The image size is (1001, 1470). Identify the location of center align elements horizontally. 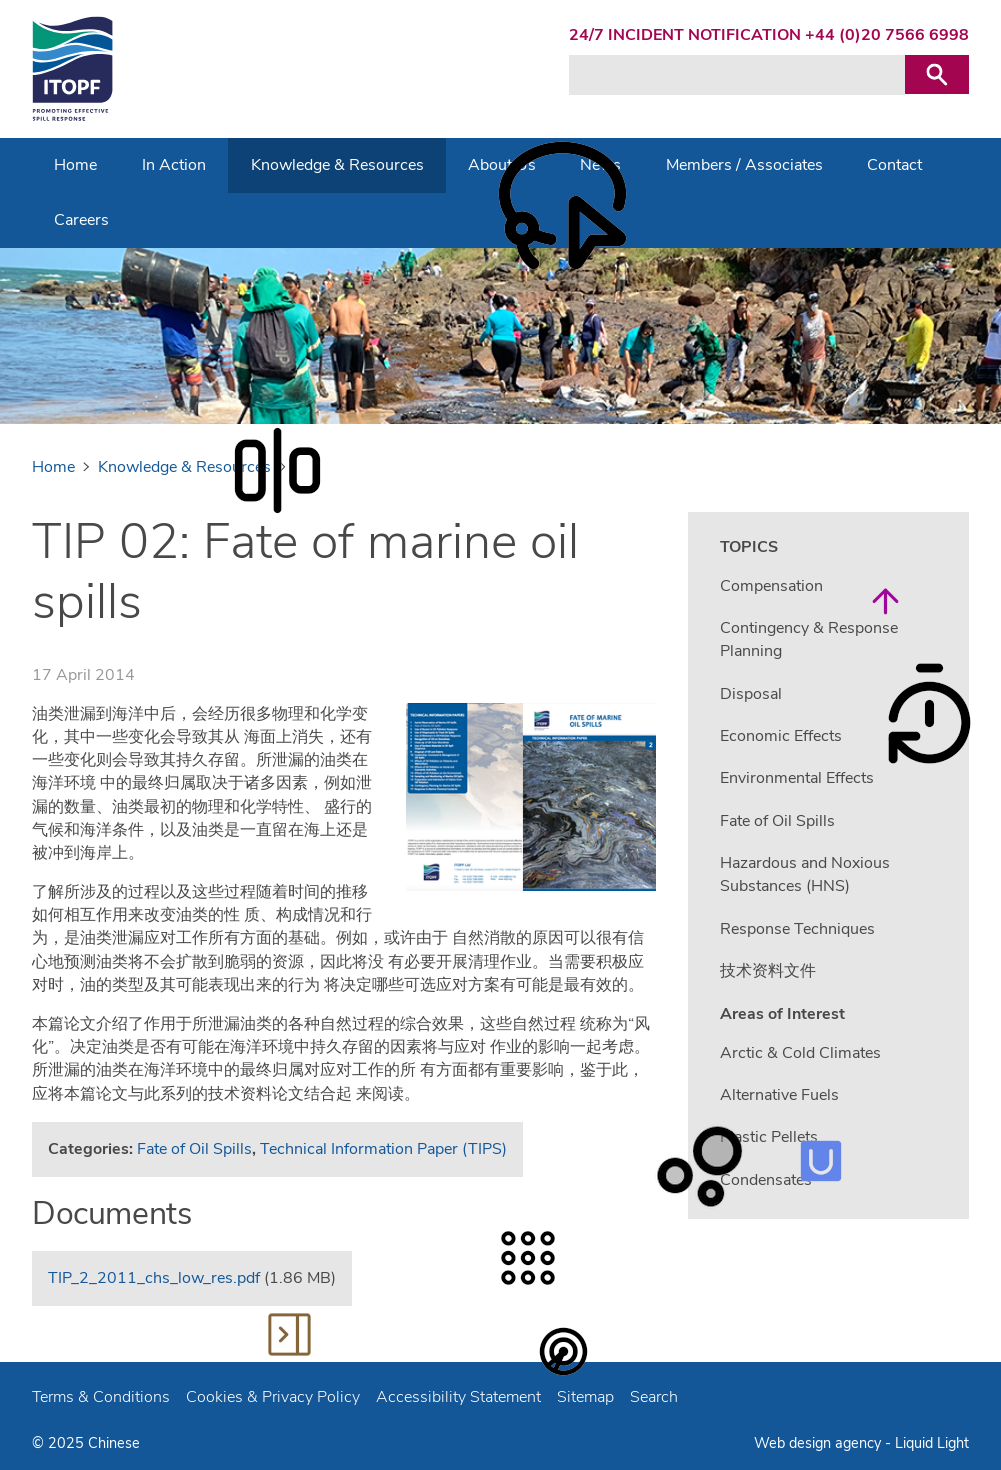
(277, 470).